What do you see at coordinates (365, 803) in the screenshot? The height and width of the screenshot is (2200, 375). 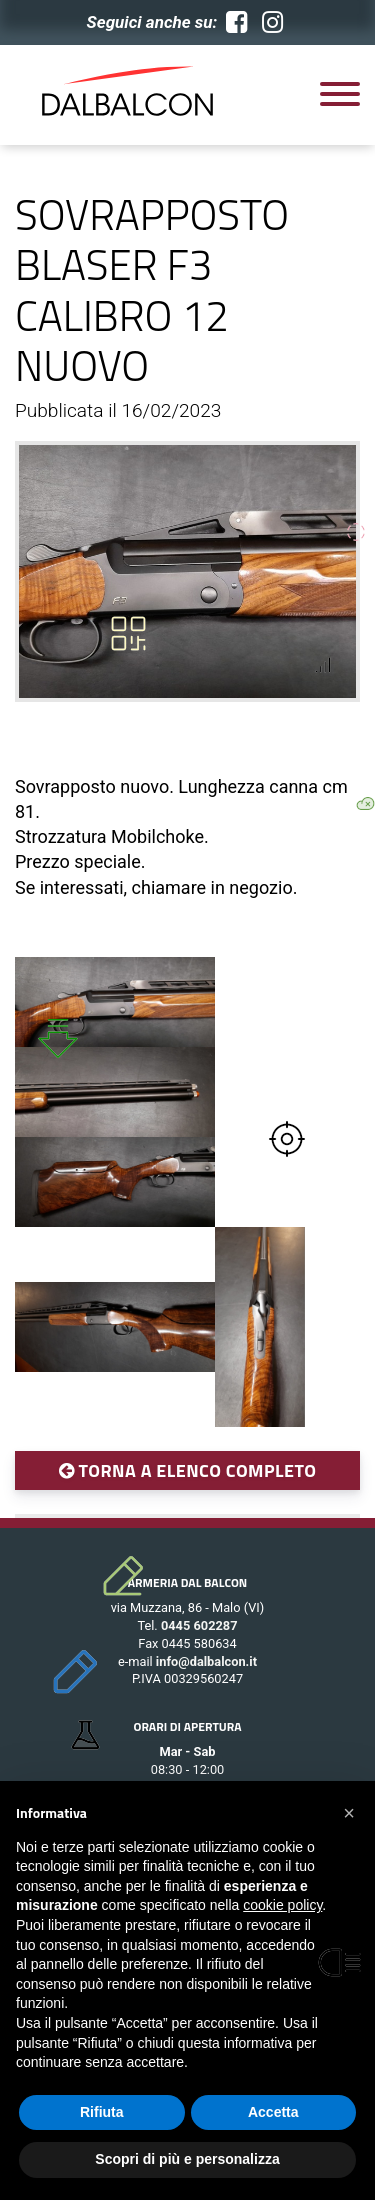 I see `disconnect from cloud storage` at bounding box center [365, 803].